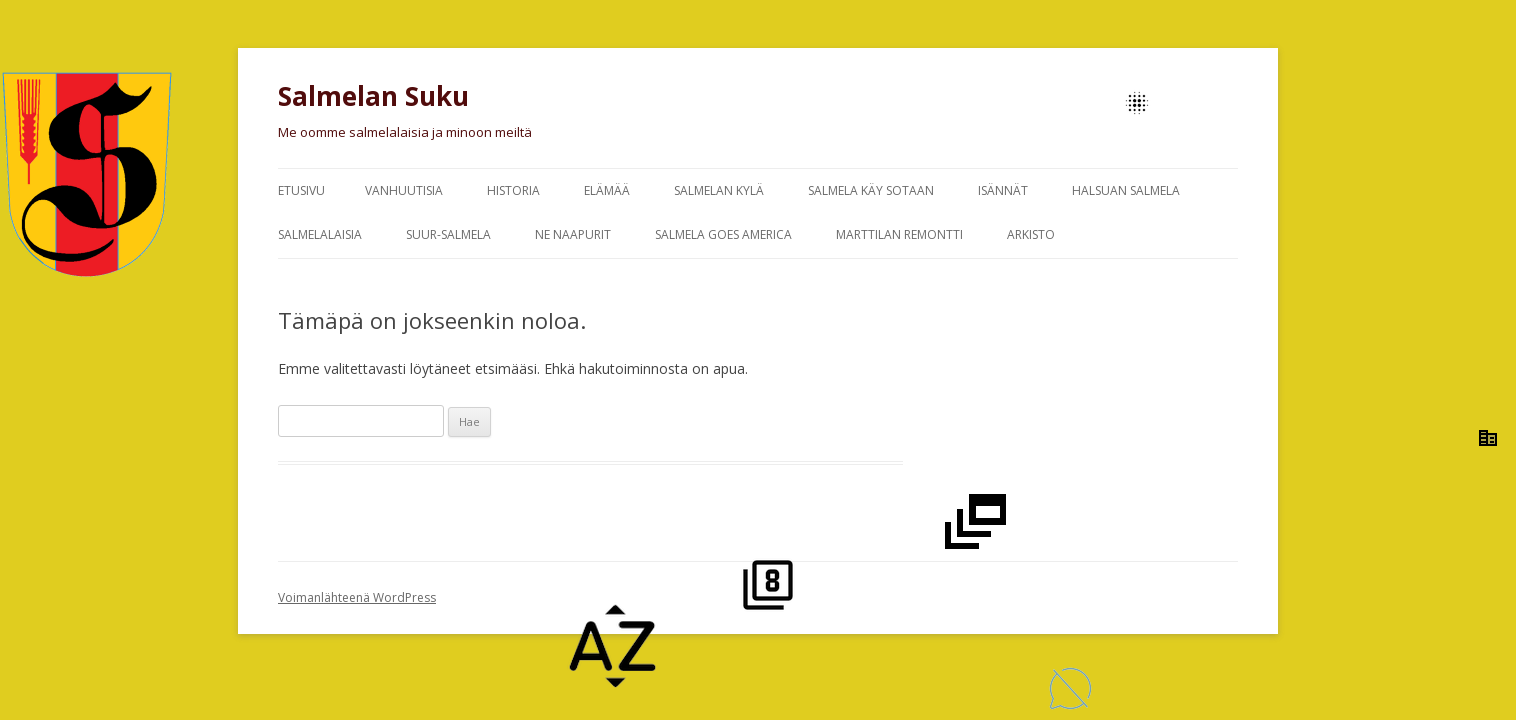 The image size is (1516, 720). Describe the element at coordinates (613, 646) in the screenshot. I see `sort items alphabetically` at that location.